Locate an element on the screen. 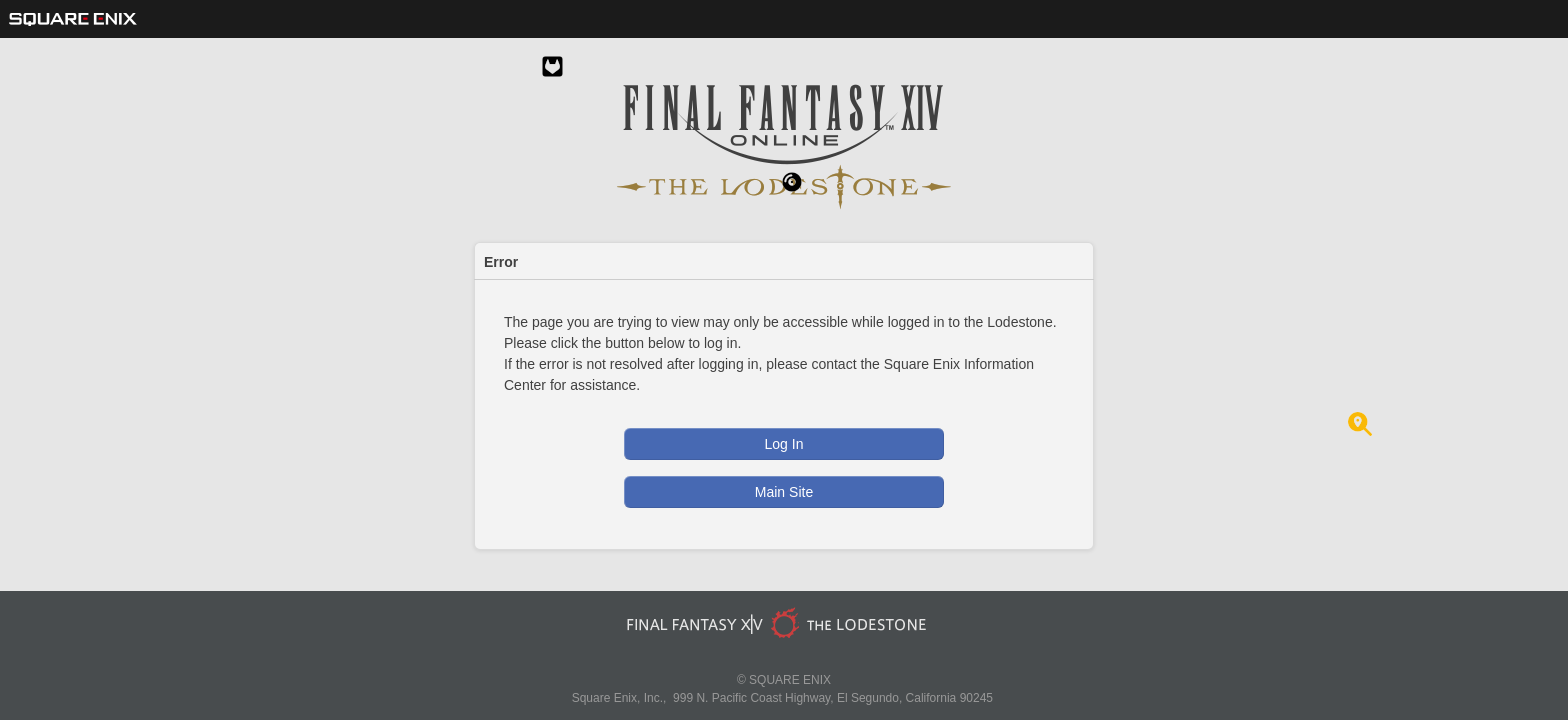  open GitLab is located at coordinates (552, 66).